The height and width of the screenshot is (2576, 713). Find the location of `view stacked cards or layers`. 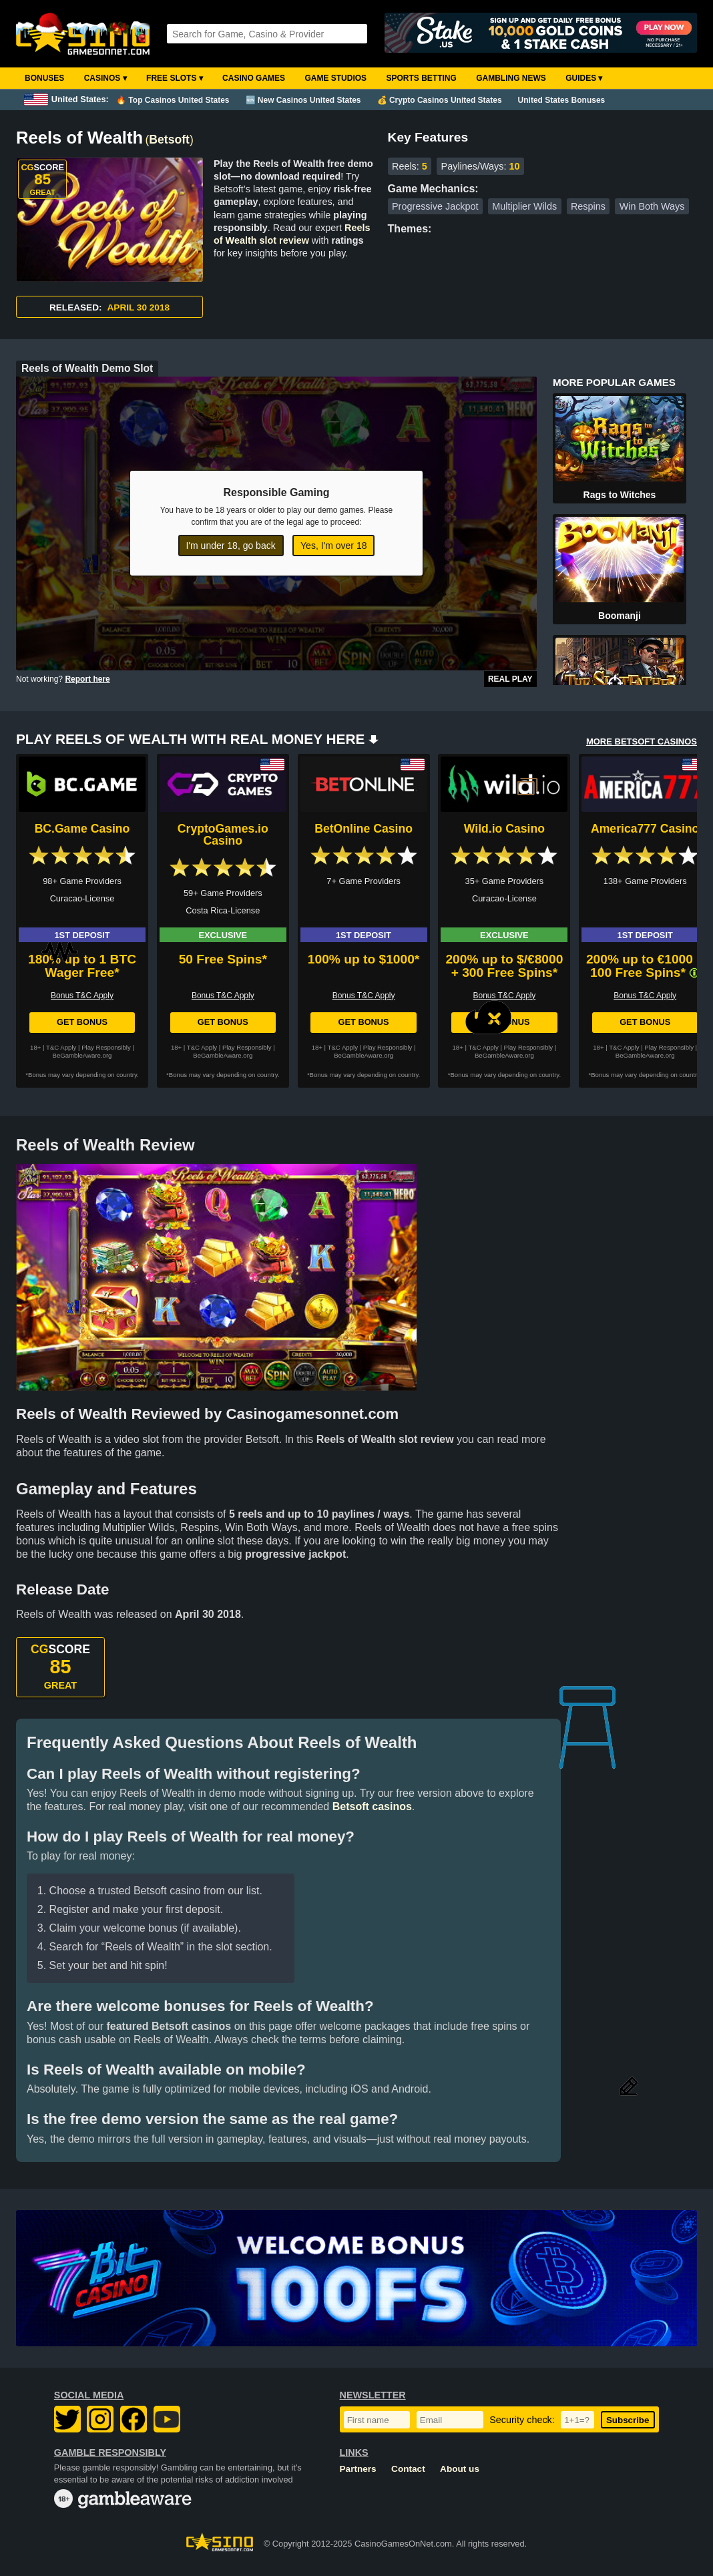

view stacked cards or layers is located at coordinates (527, 787).